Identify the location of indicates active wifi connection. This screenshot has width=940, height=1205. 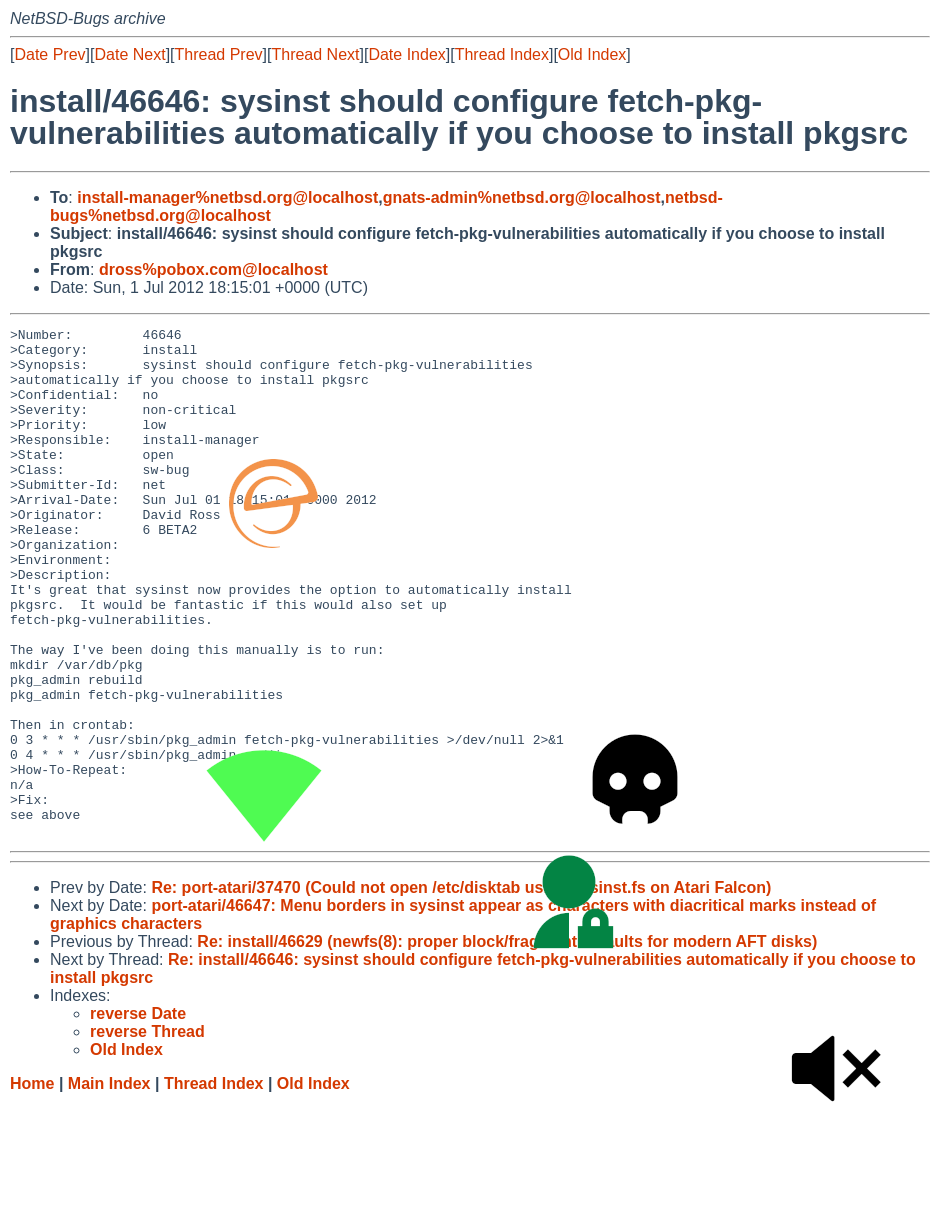
(264, 796).